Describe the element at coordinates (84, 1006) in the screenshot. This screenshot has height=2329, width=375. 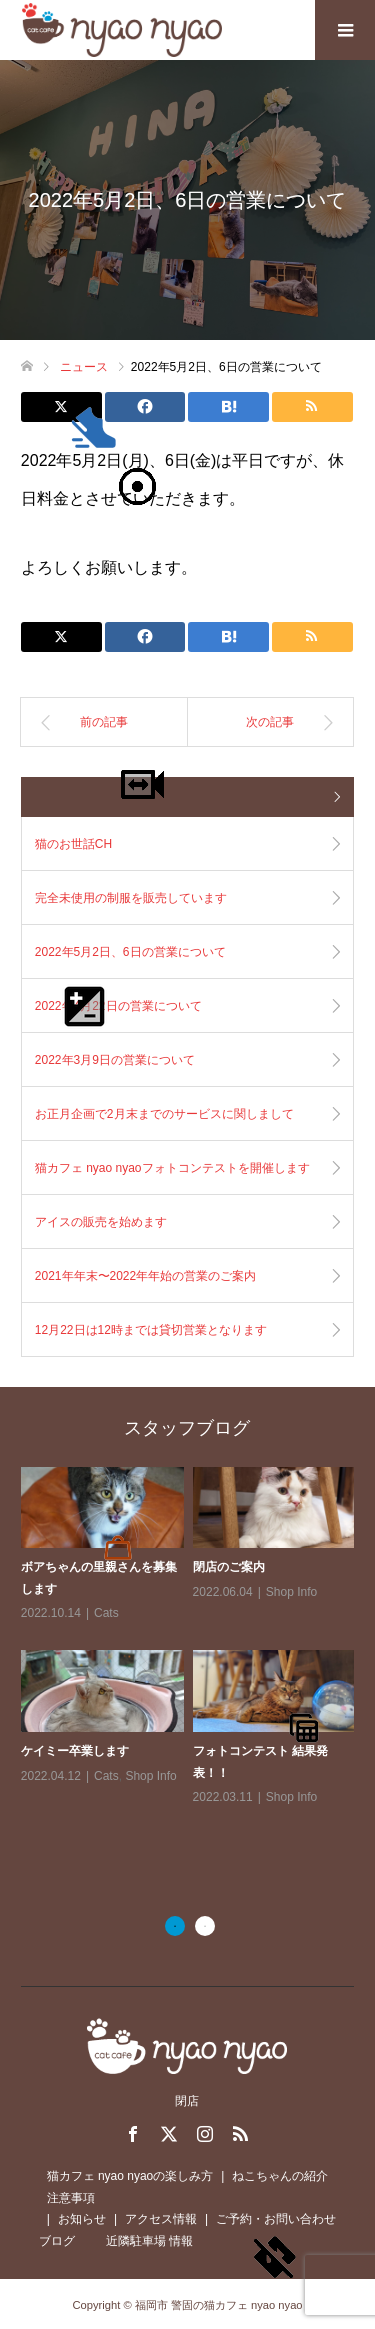
I see `adjust camera ISO sensitivity settings` at that location.